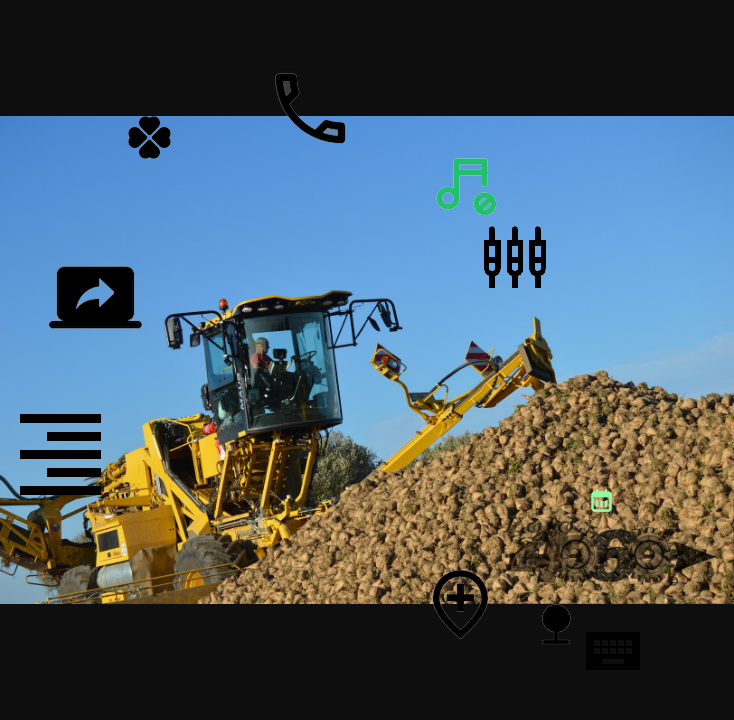 The width and height of the screenshot is (734, 720). What do you see at coordinates (556, 624) in the screenshot?
I see `view nature or outdoor content` at bounding box center [556, 624].